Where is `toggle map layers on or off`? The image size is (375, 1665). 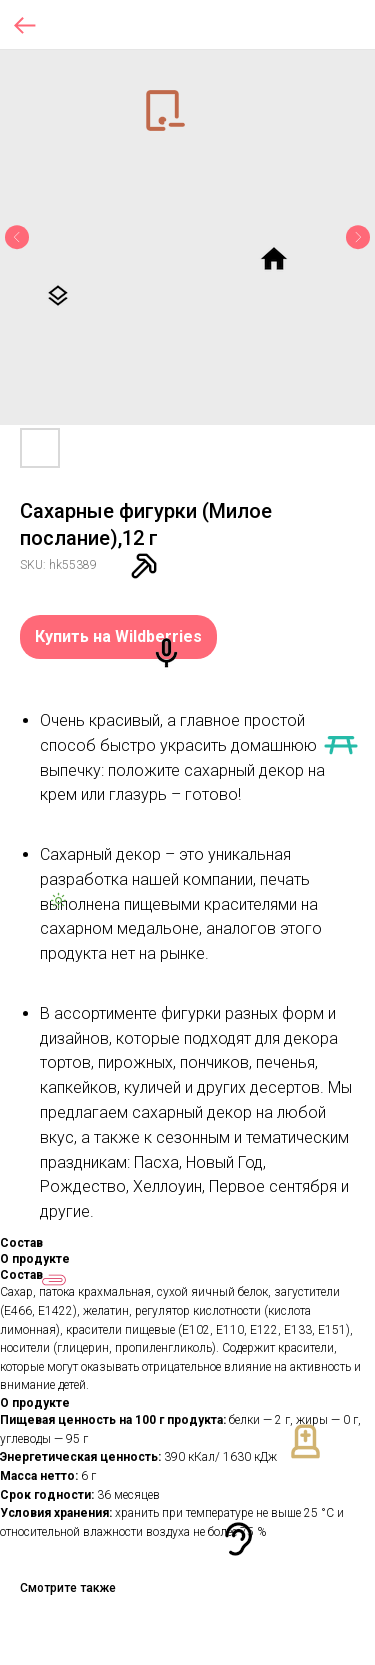 toggle map layers on or off is located at coordinates (58, 296).